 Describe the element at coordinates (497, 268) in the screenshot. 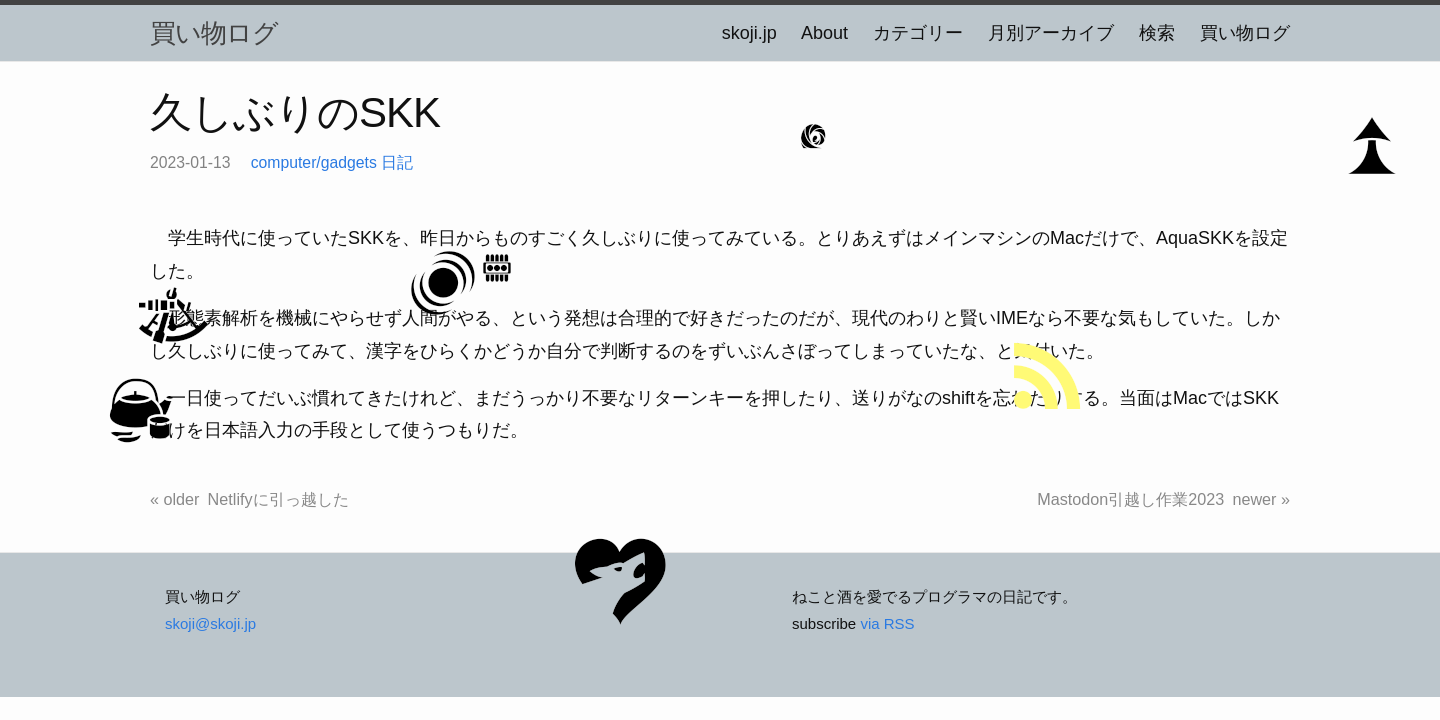

I see `represents a microchip or processor component` at that location.